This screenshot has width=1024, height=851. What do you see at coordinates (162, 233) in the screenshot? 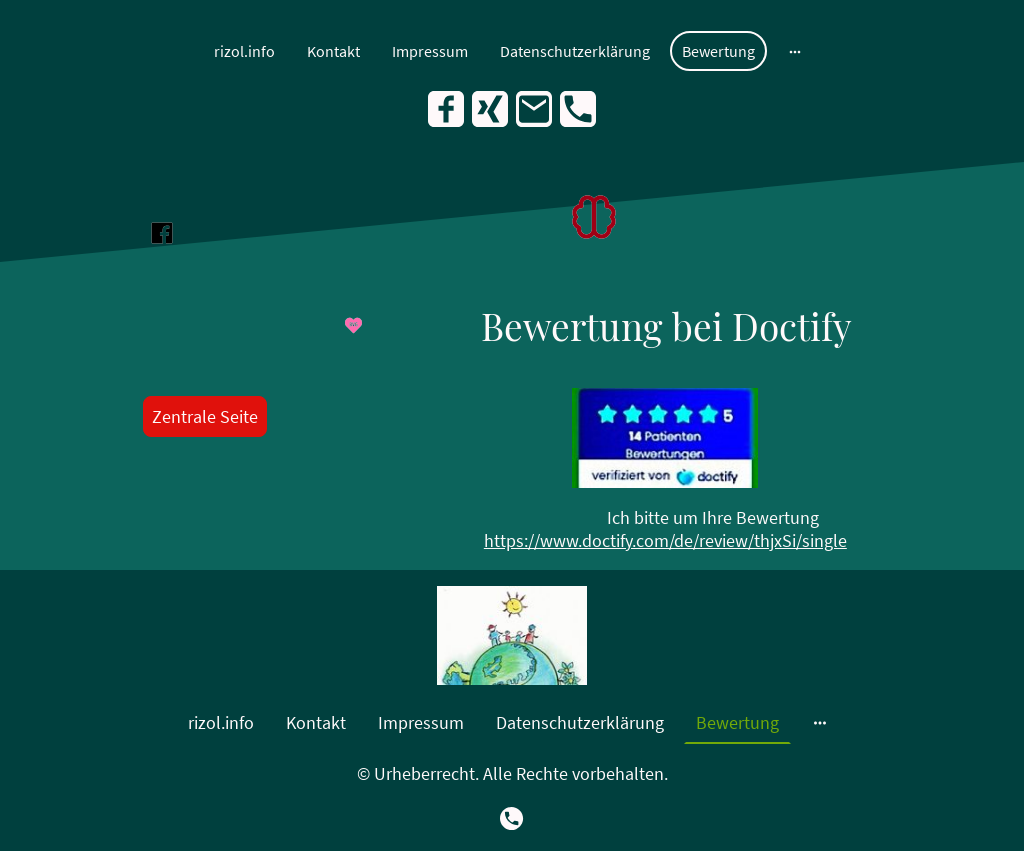
I see `open facebook app` at bounding box center [162, 233].